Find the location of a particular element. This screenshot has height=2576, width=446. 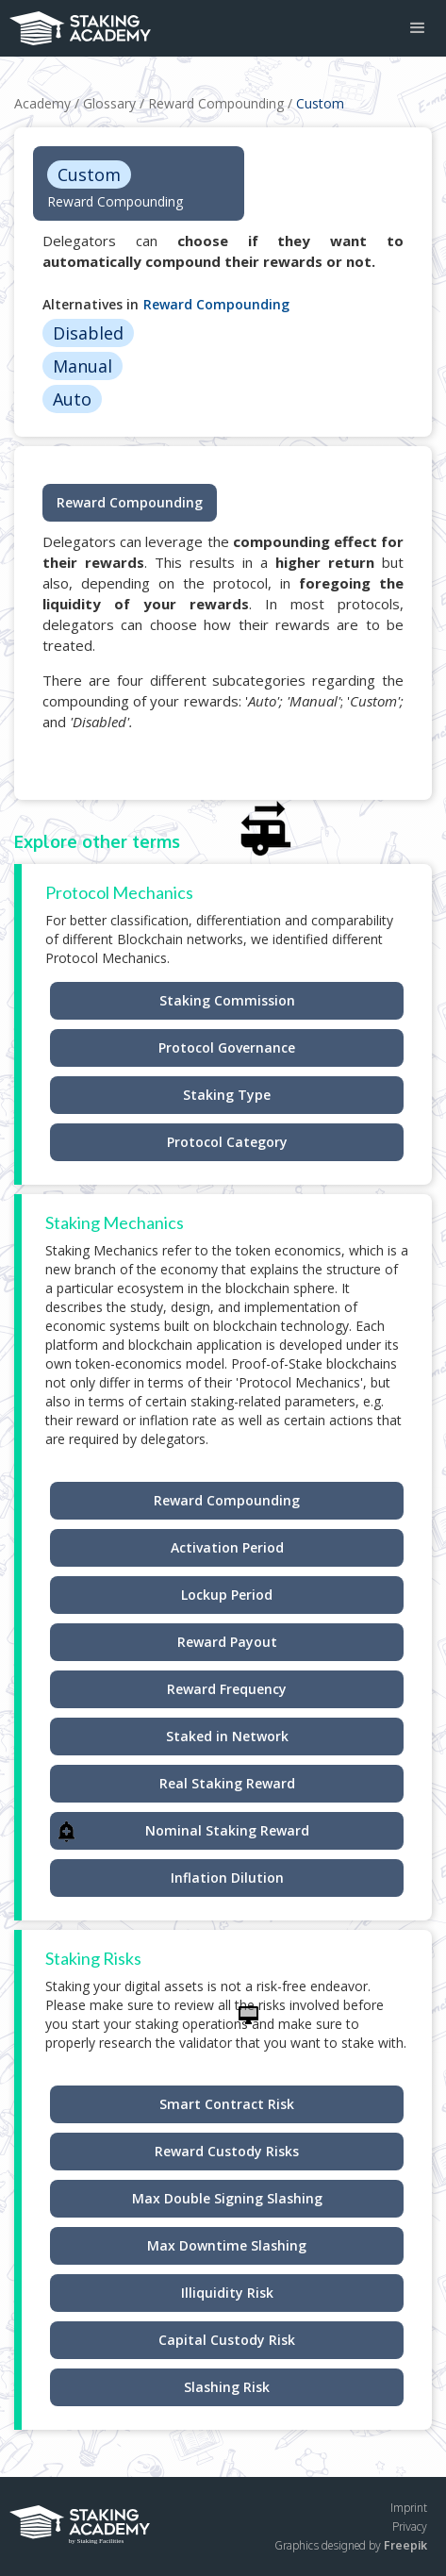

add a new alert or notification is located at coordinates (66, 1831).